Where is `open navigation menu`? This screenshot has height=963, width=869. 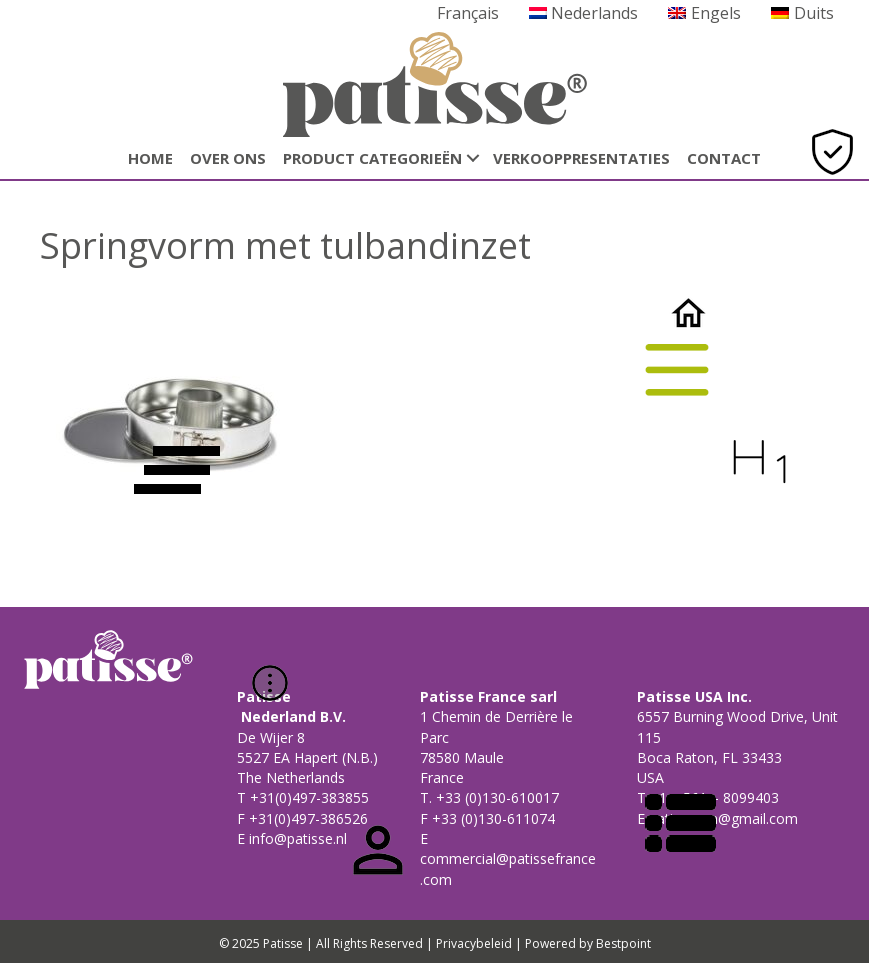
open navigation menu is located at coordinates (677, 371).